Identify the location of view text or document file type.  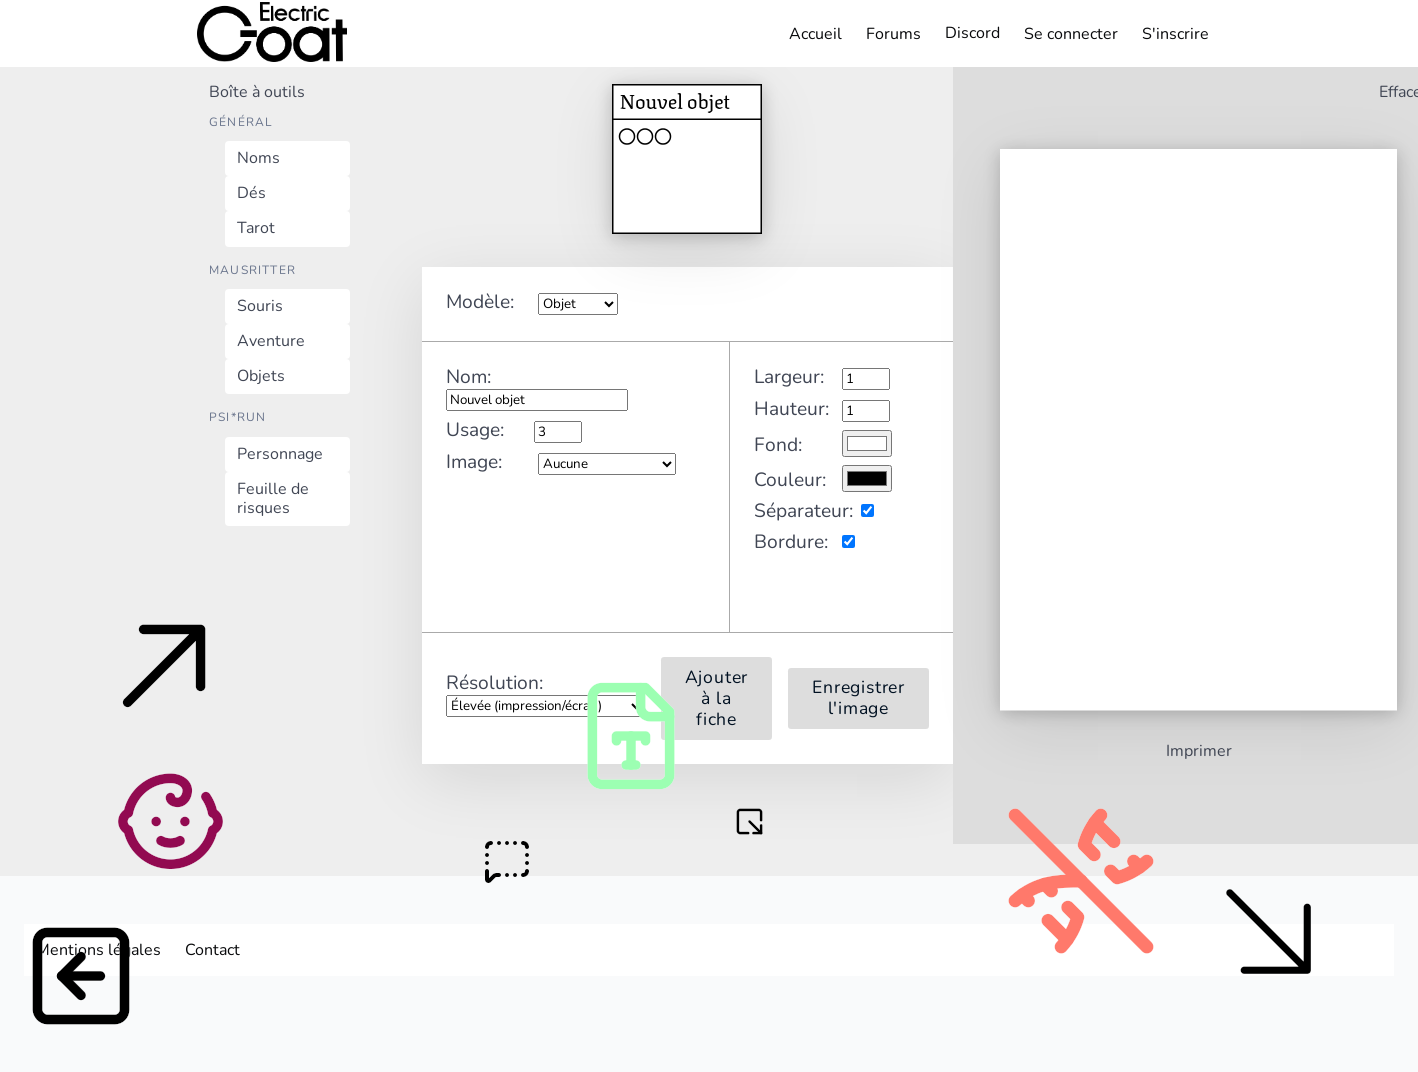
(631, 736).